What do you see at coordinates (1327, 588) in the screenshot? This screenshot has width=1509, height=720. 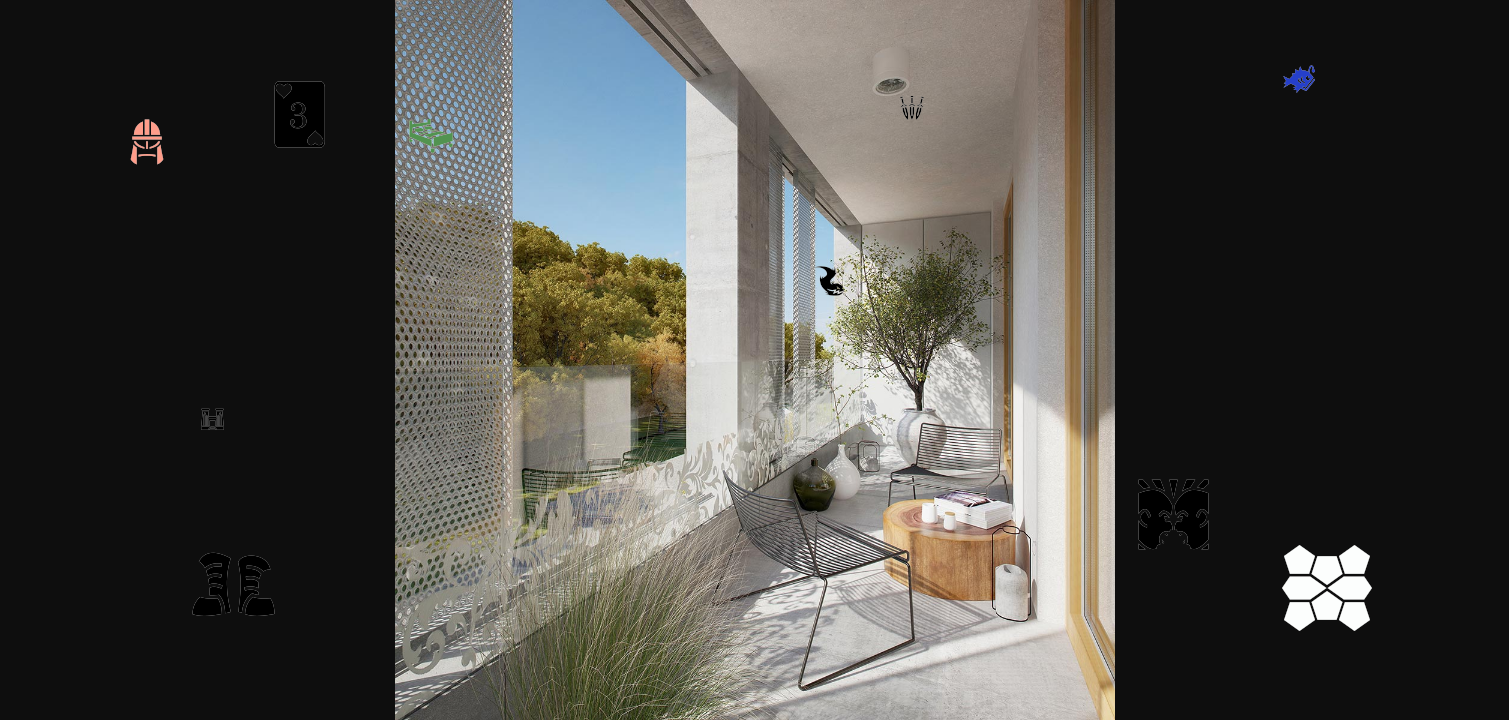 I see `decorative geometric pattern element` at bounding box center [1327, 588].